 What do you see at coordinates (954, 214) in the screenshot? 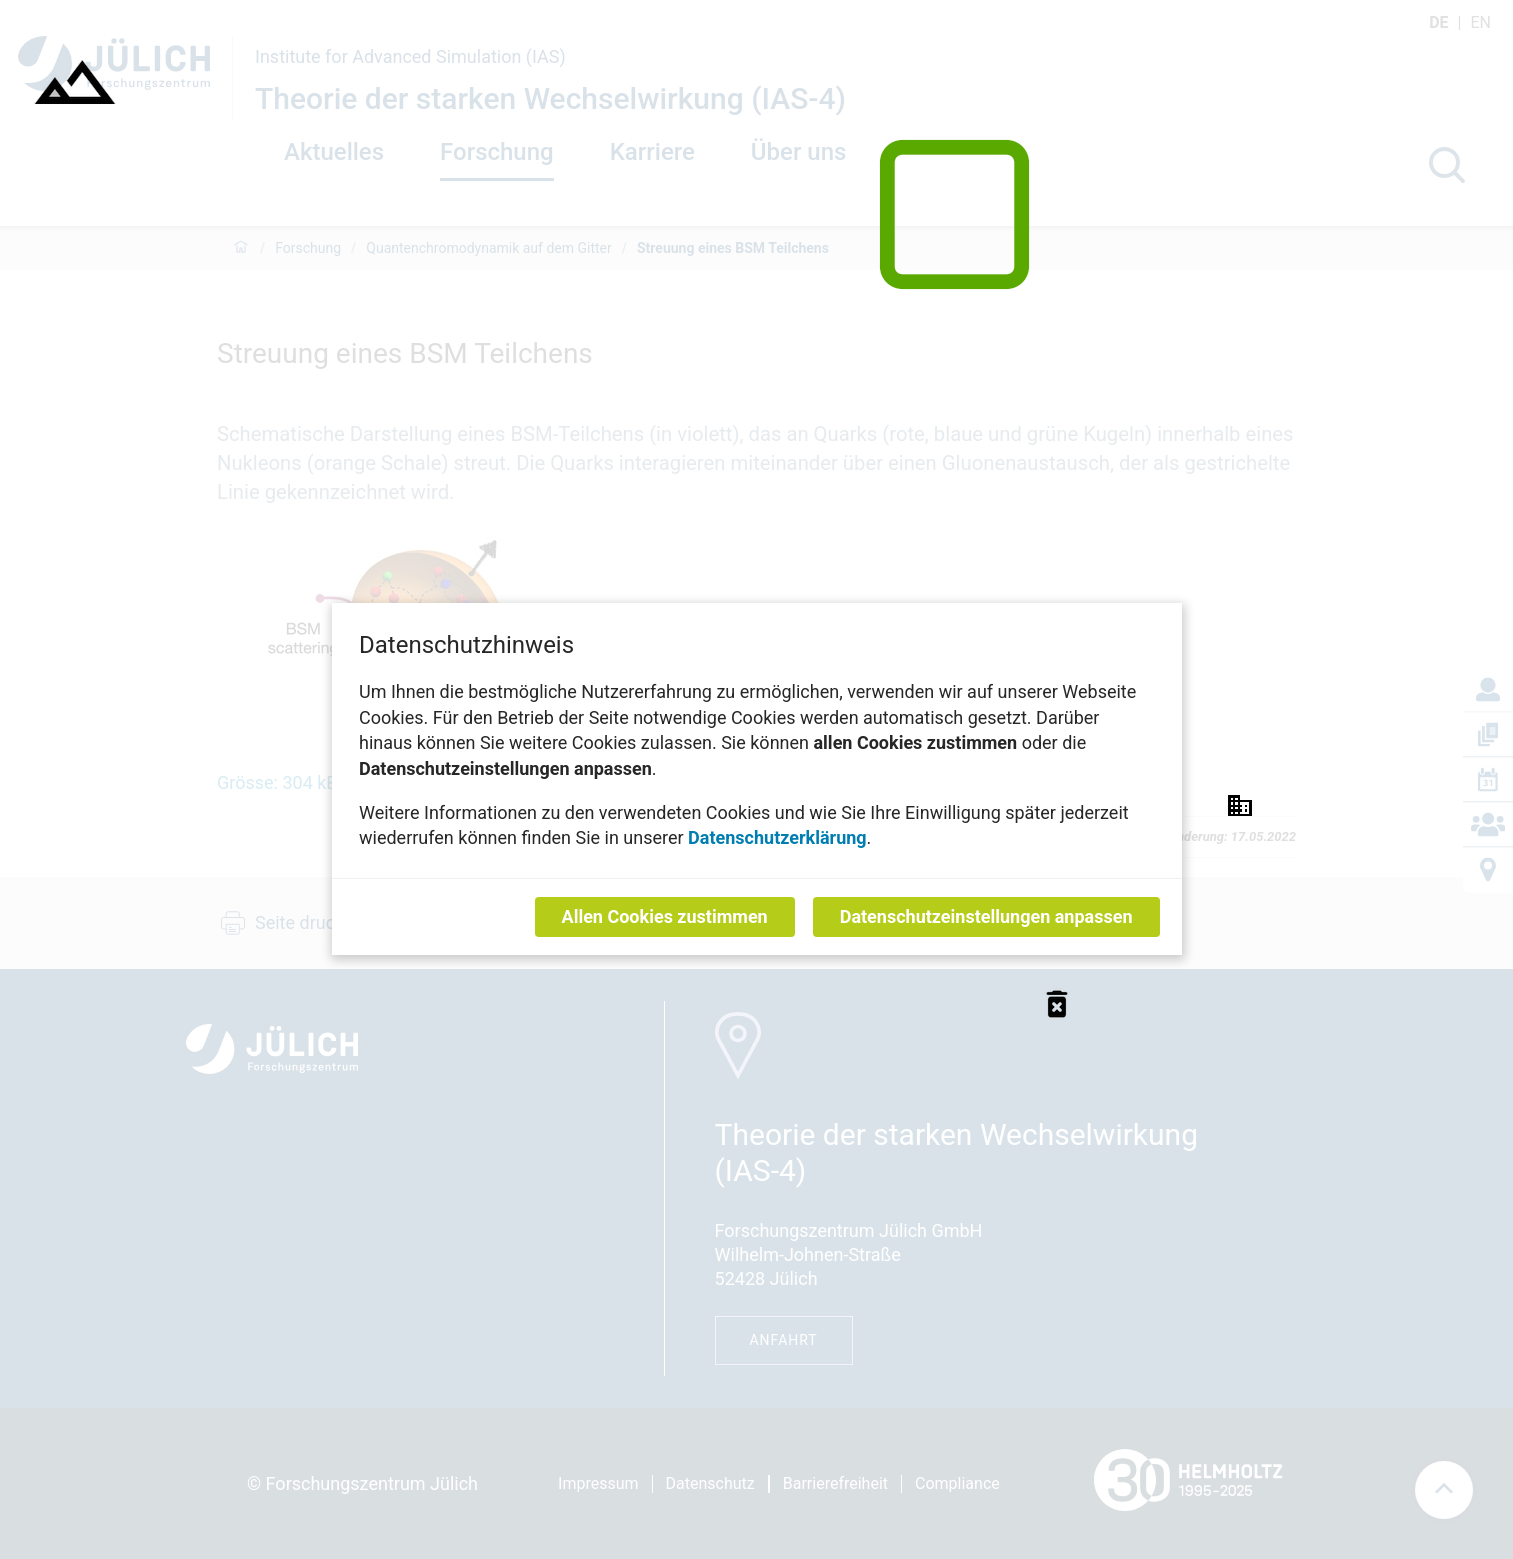
I see `define a selection area` at bounding box center [954, 214].